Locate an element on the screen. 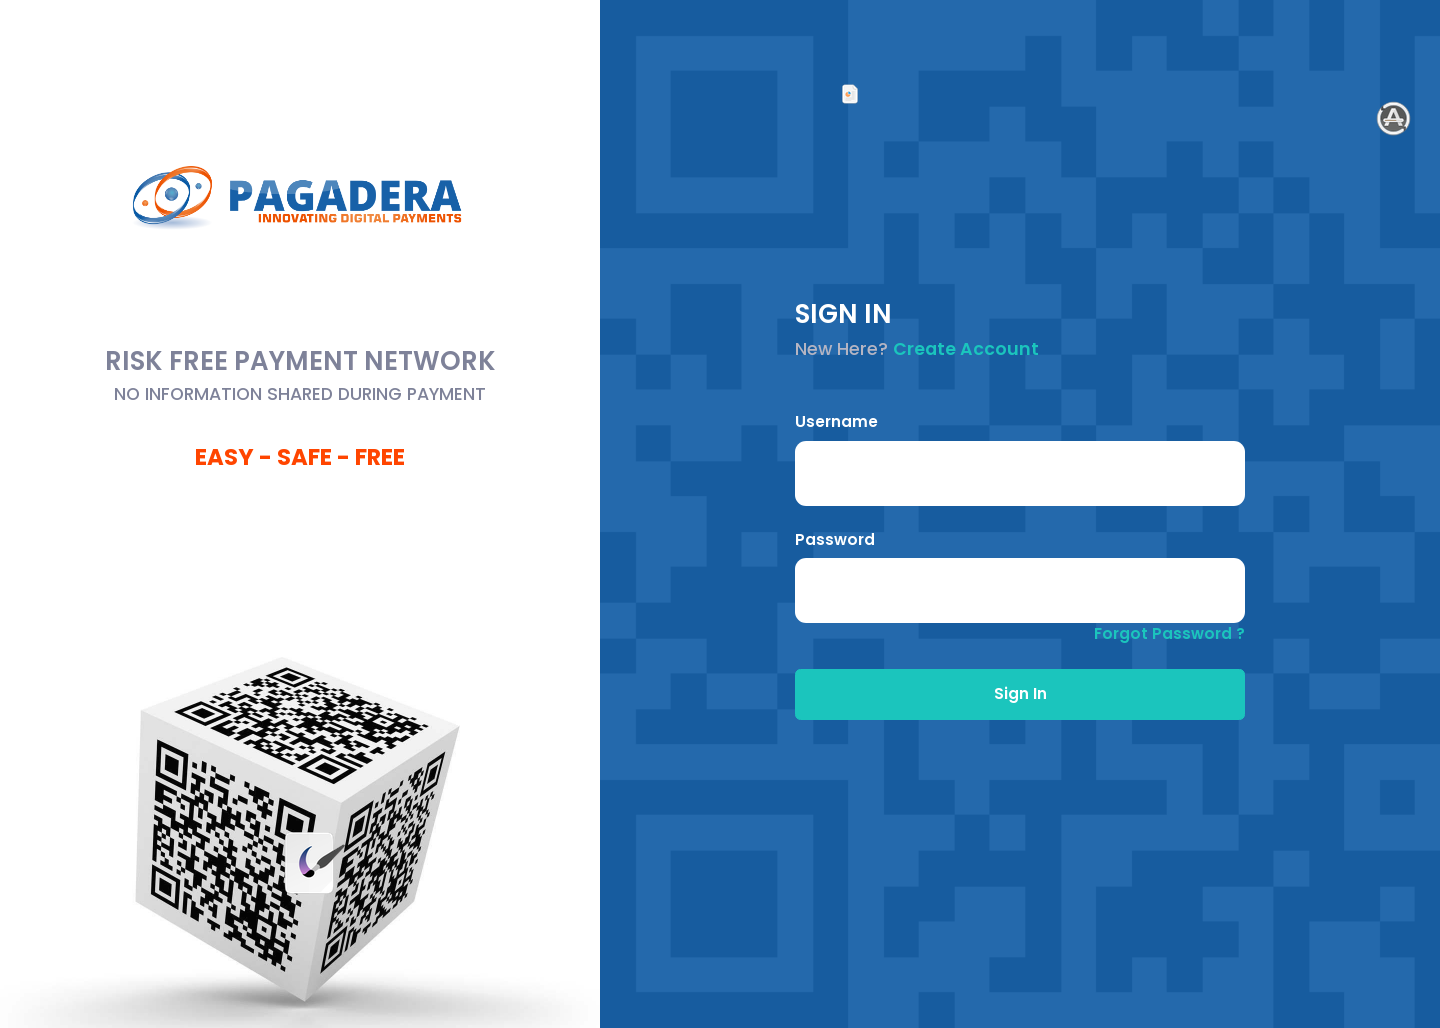  create a new application or software project is located at coordinates (315, 863).